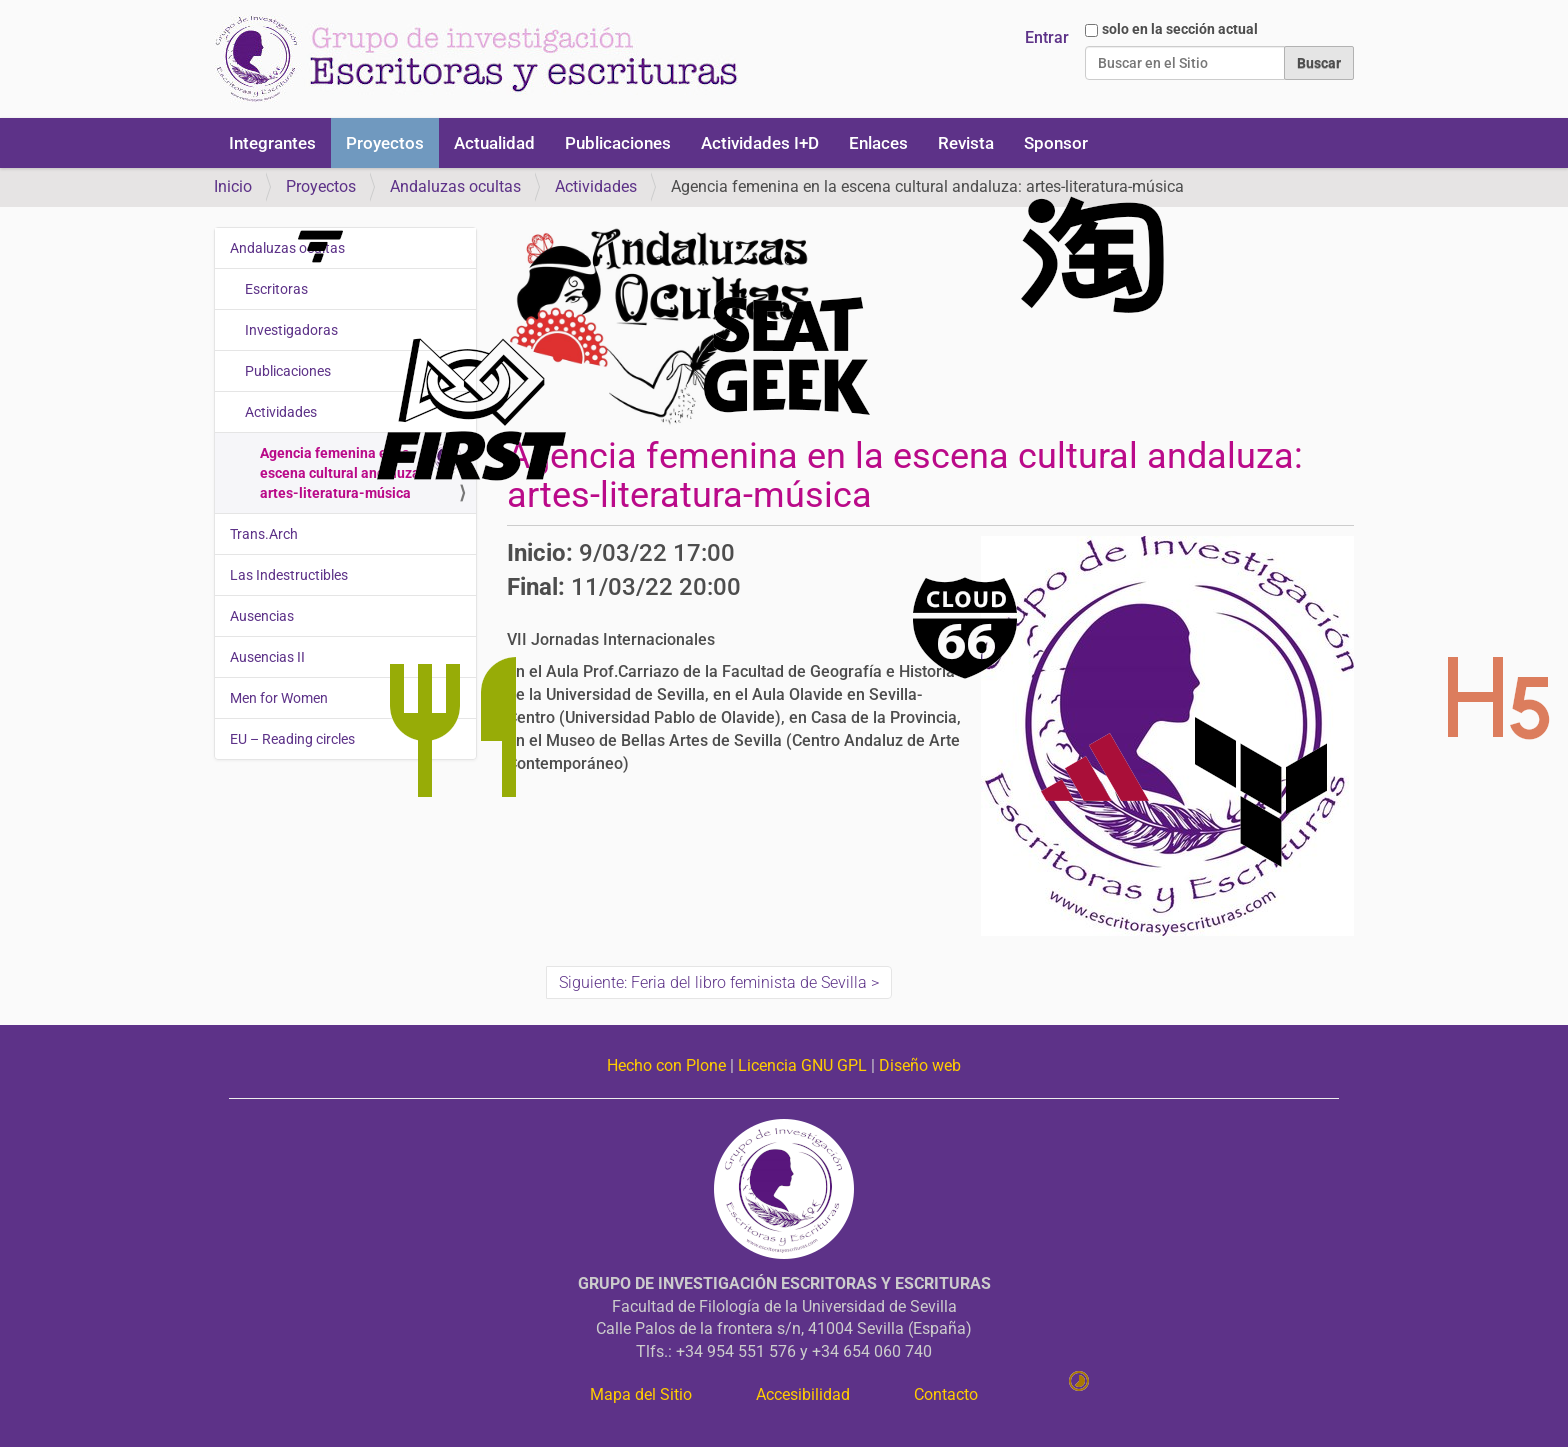  Describe the element at coordinates (320, 246) in the screenshot. I see `taipy brand logo` at that location.